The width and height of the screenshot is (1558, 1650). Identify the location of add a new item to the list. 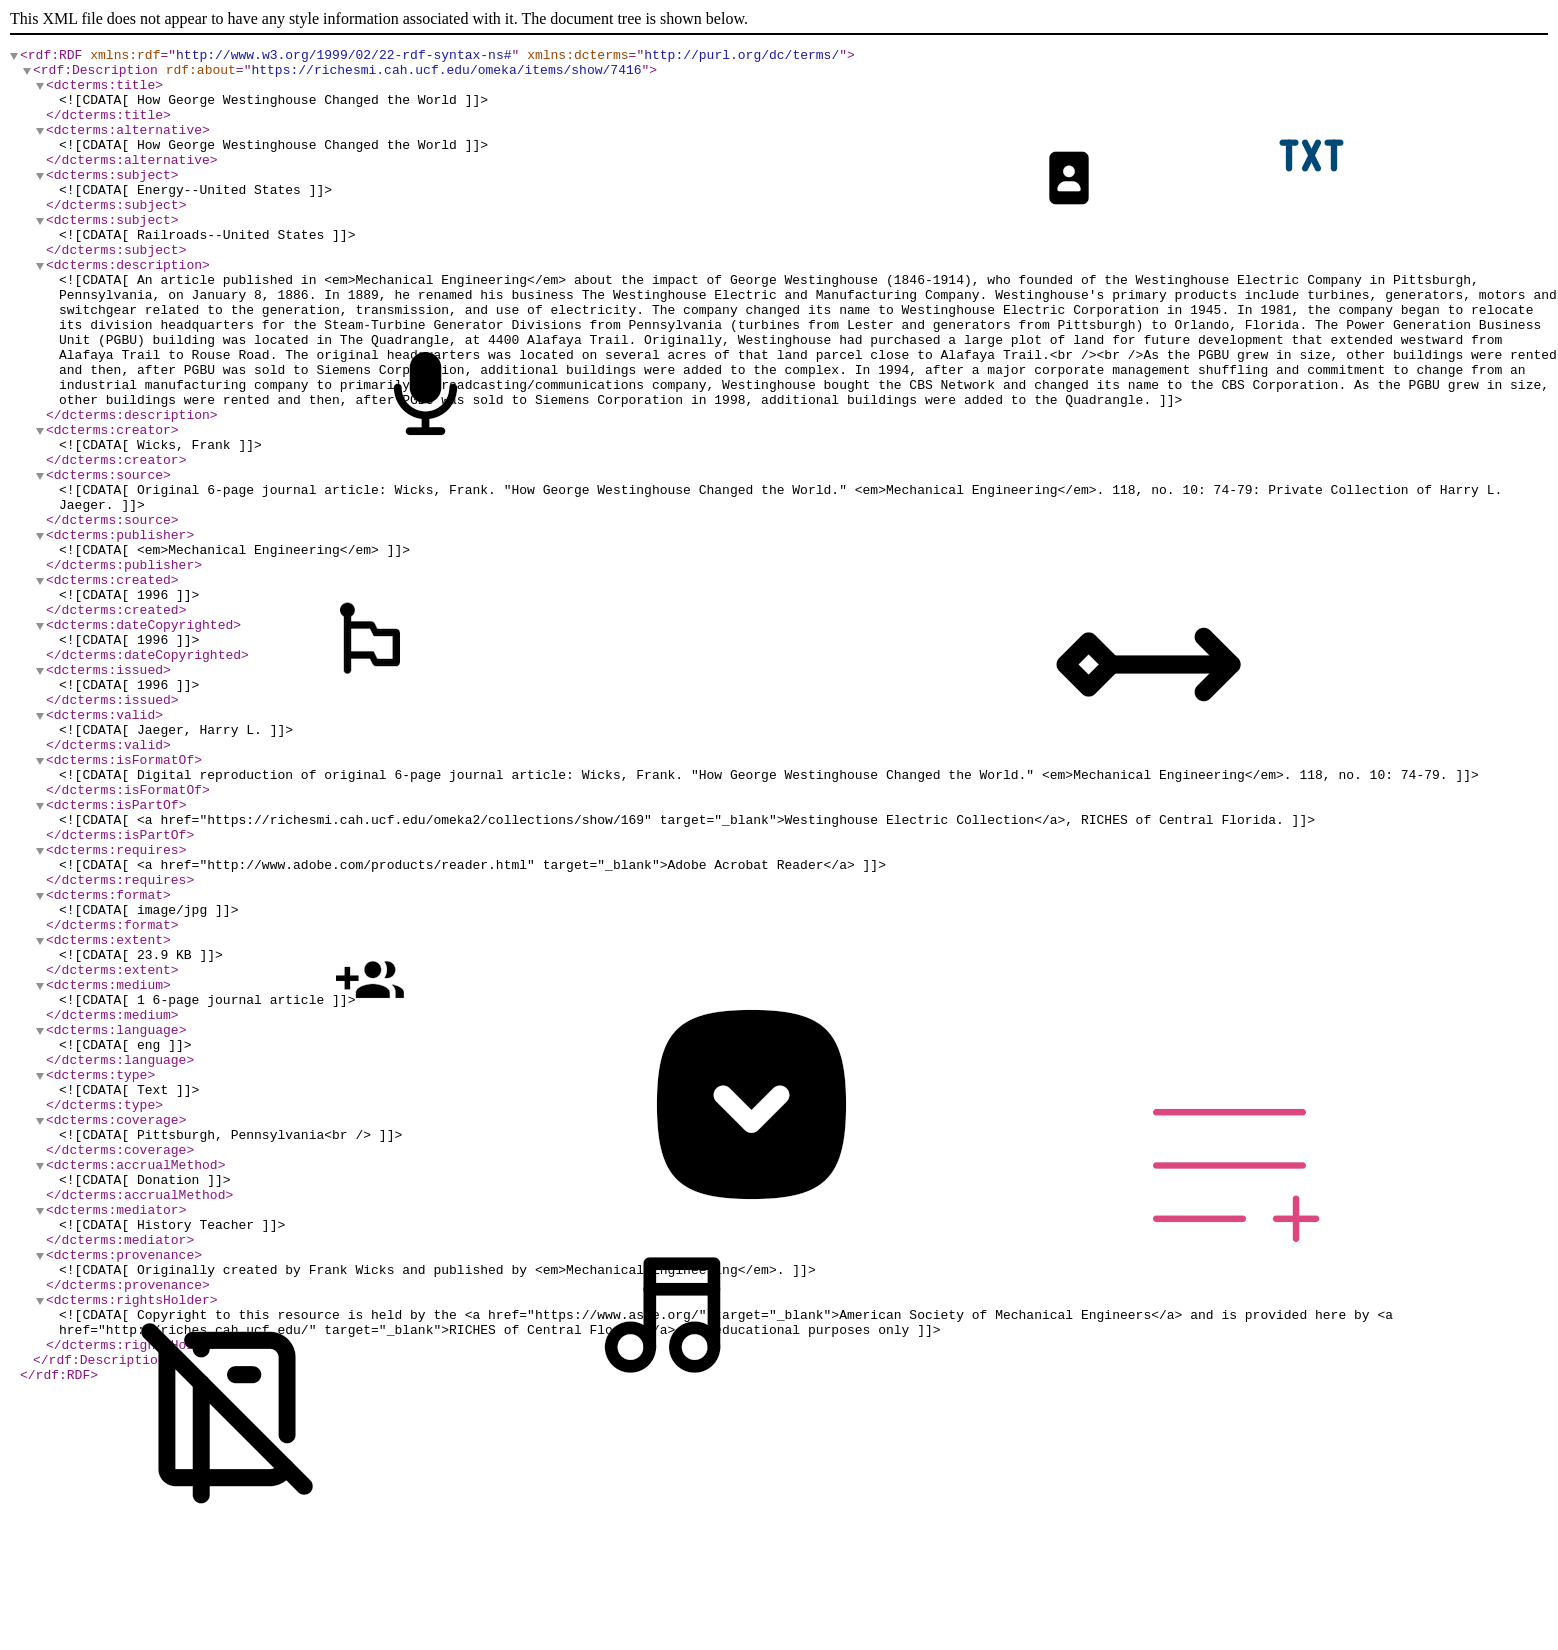
(1229, 1165).